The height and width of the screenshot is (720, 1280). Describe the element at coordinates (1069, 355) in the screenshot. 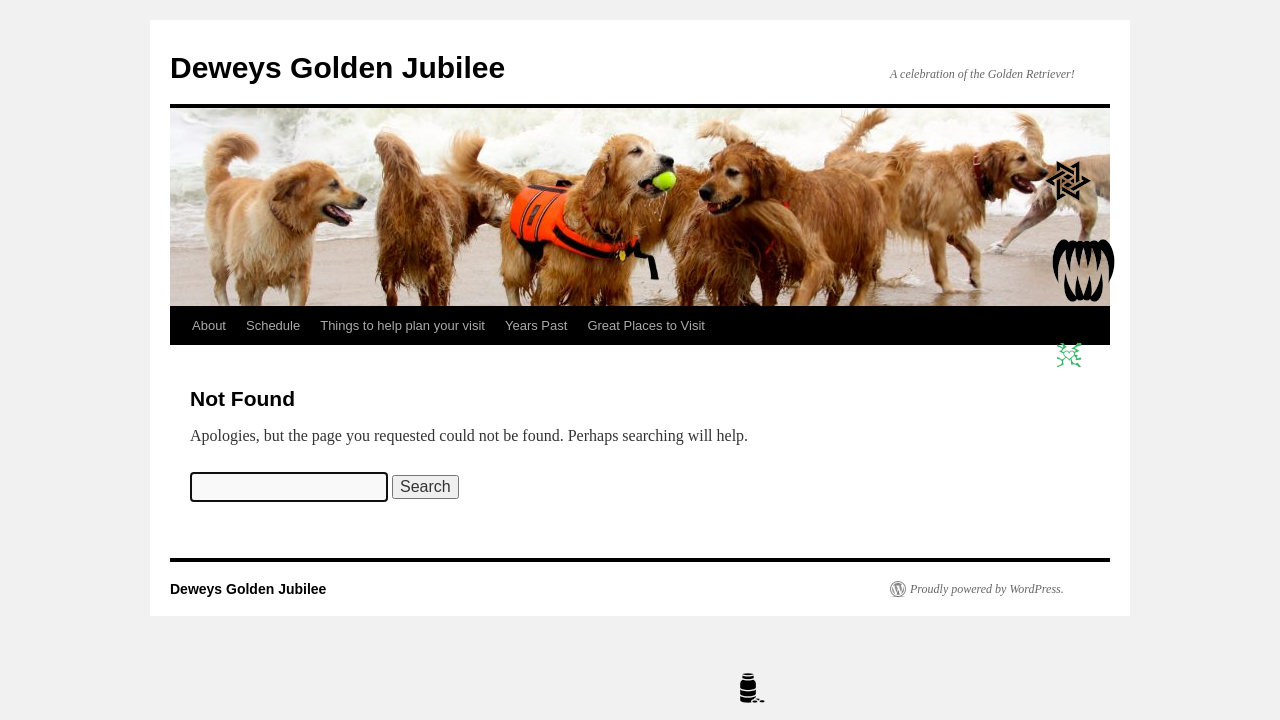

I see `activate defibrillator or emergency revival action` at that location.